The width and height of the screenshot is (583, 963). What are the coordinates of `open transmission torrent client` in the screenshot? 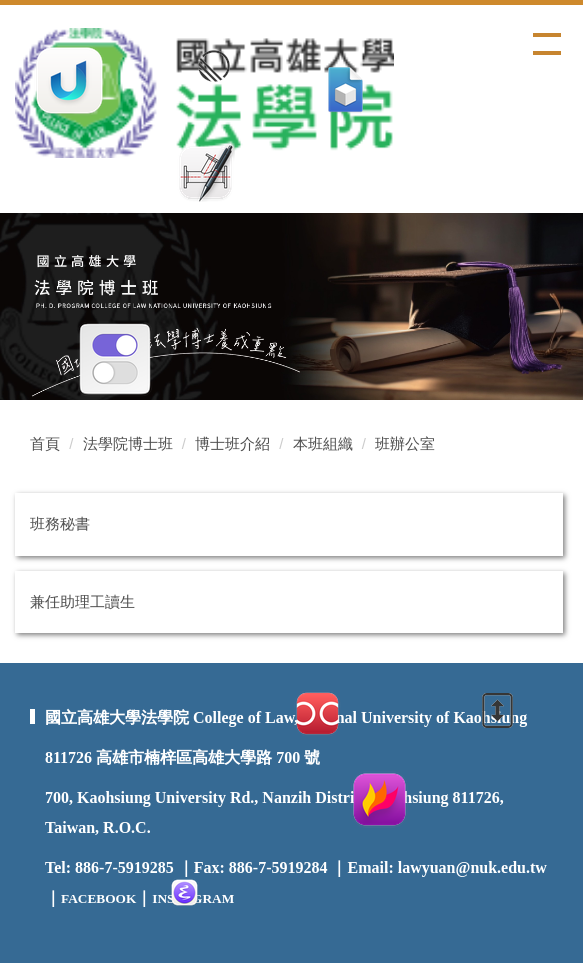 It's located at (497, 710).